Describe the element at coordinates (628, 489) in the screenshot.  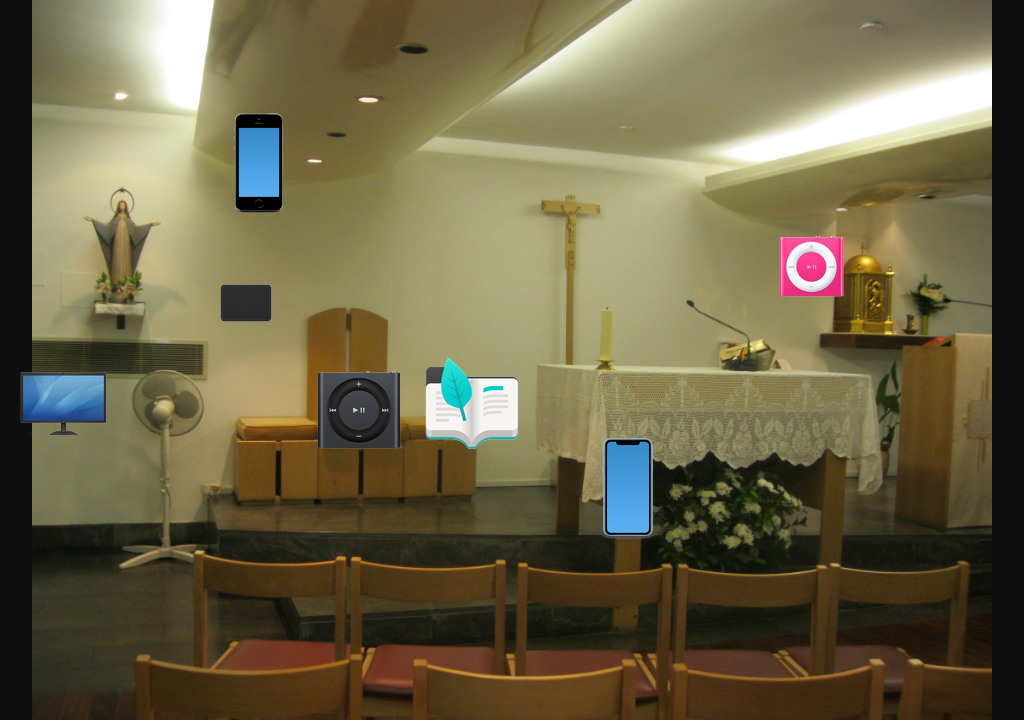
I see `iPhone XR device icon for system identification` at that location.